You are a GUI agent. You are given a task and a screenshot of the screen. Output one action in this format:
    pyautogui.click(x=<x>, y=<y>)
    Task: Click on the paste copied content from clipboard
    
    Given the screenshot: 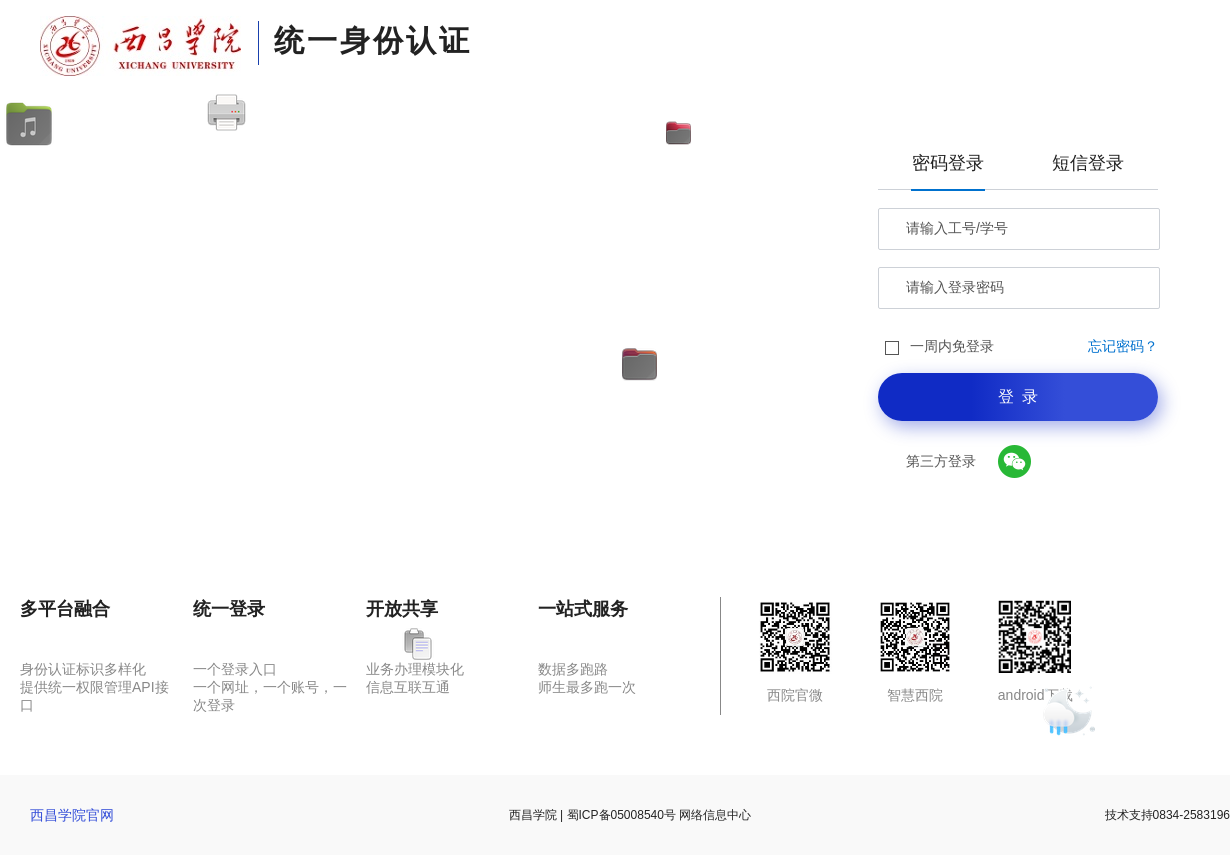 What is the action you would take?
    pyautogui.click(x=418, y=644)
    